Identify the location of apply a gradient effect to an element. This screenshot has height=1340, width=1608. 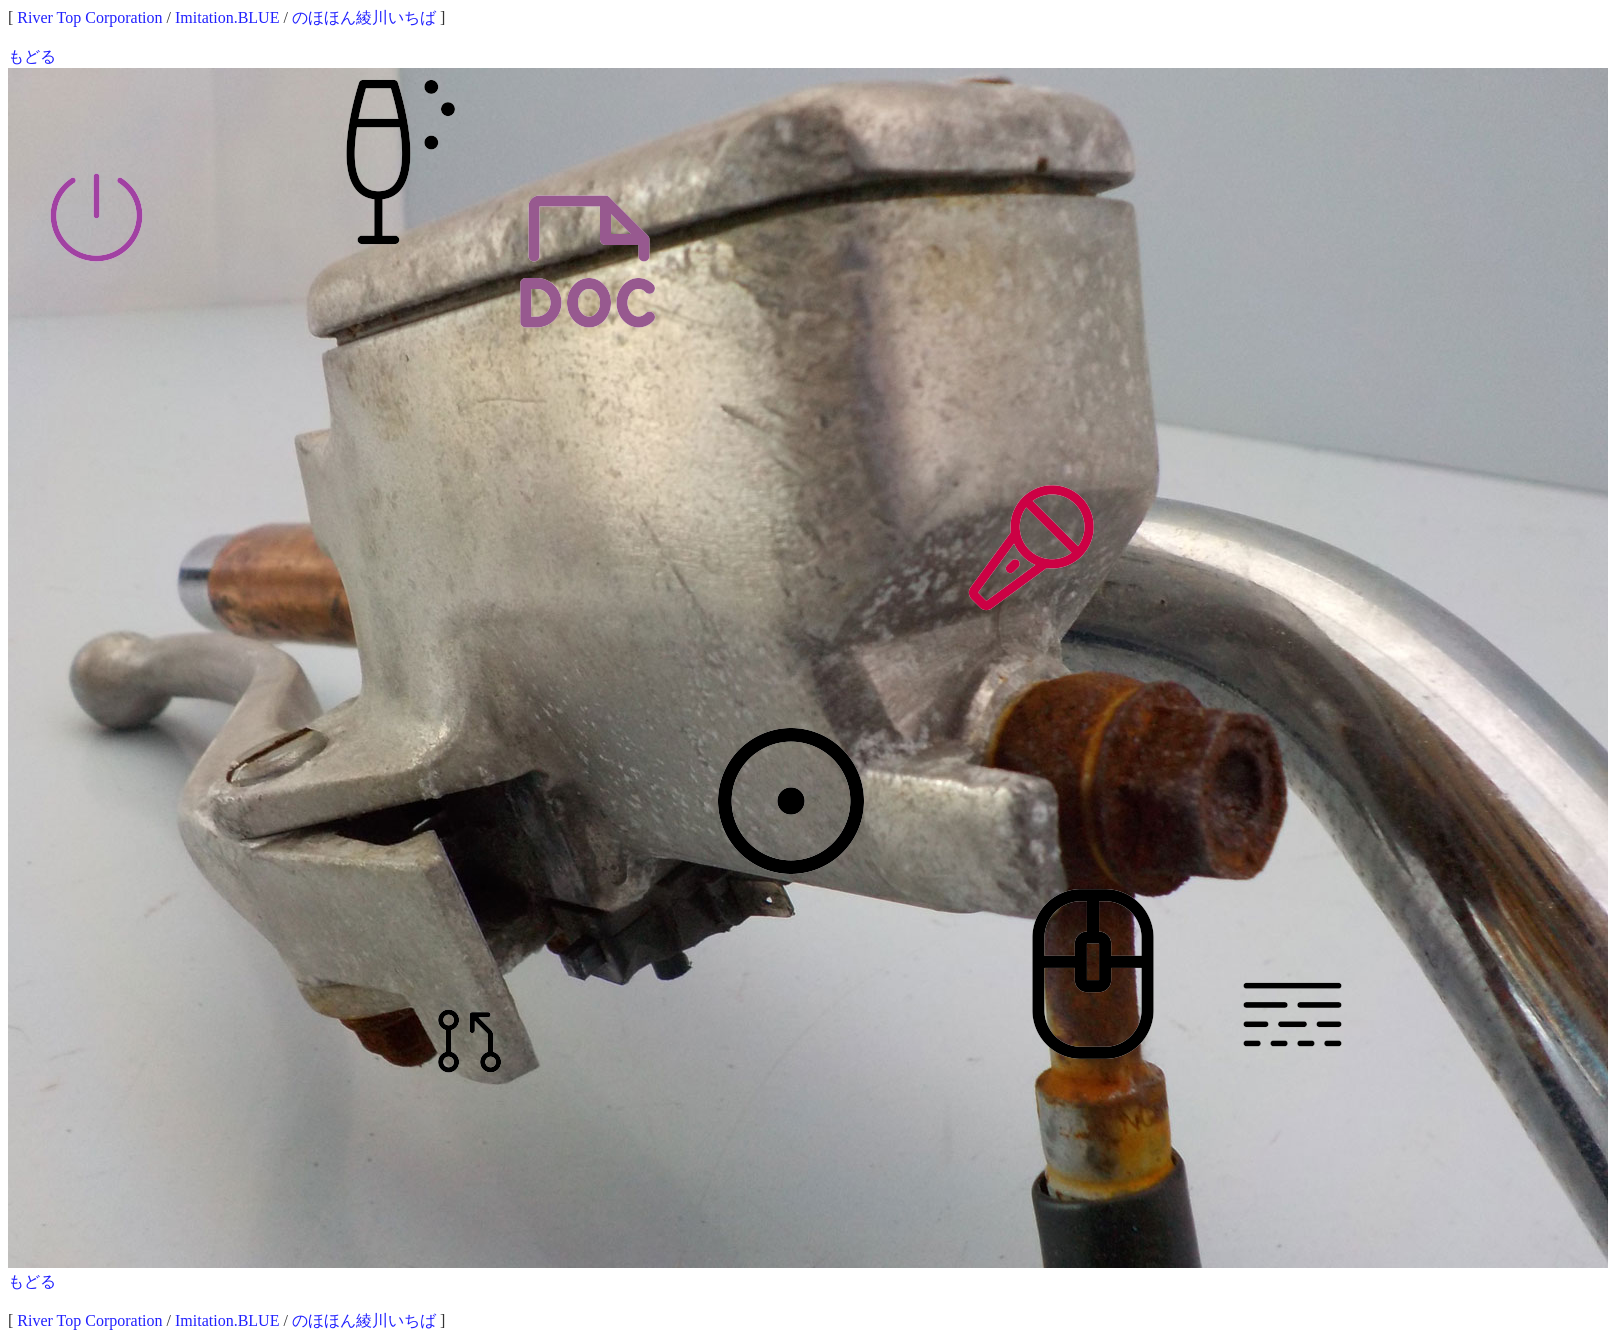
(1292, 1016).